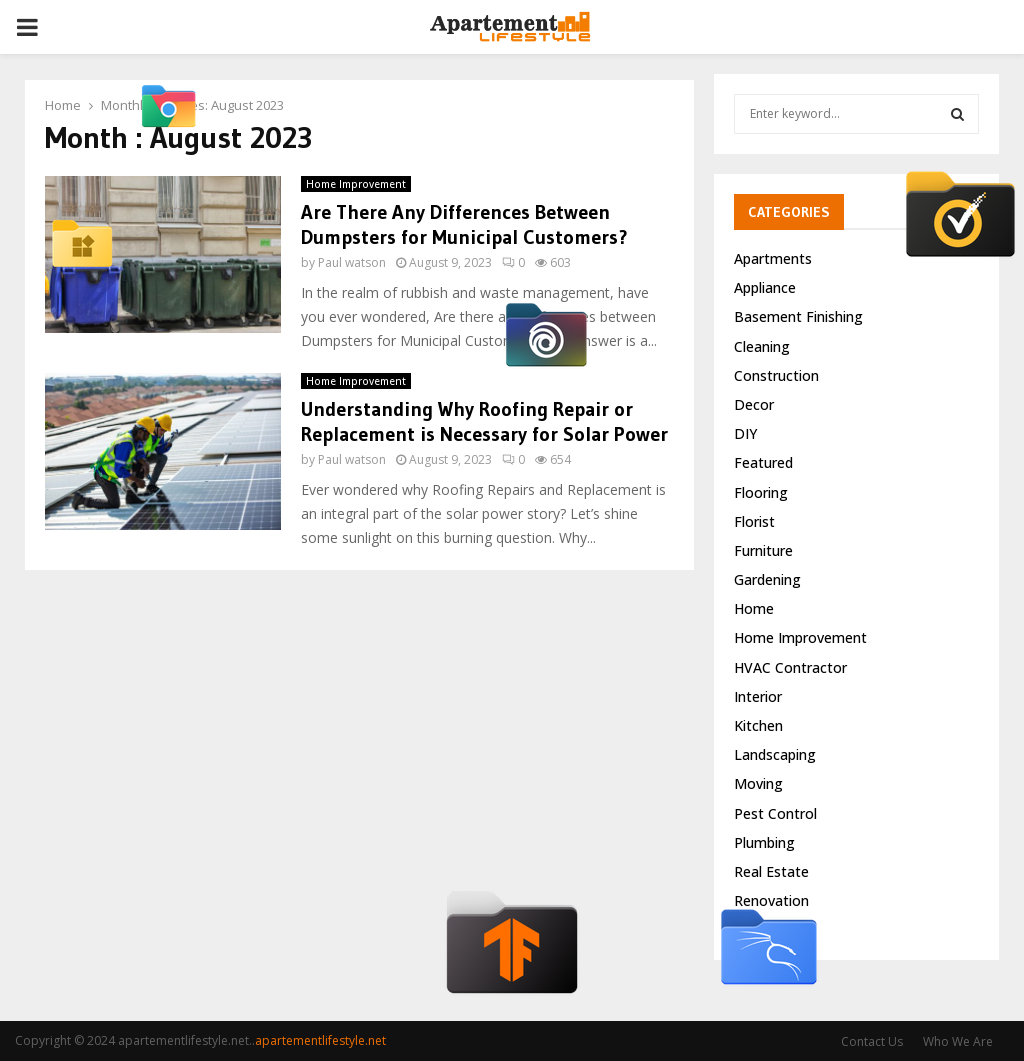 This screenshot has width=1024, height=1061. What do you see at coordinates (768, 949) in the screenshot?
I see `open folder containing kali linux files` at bounding box center [768, 949].